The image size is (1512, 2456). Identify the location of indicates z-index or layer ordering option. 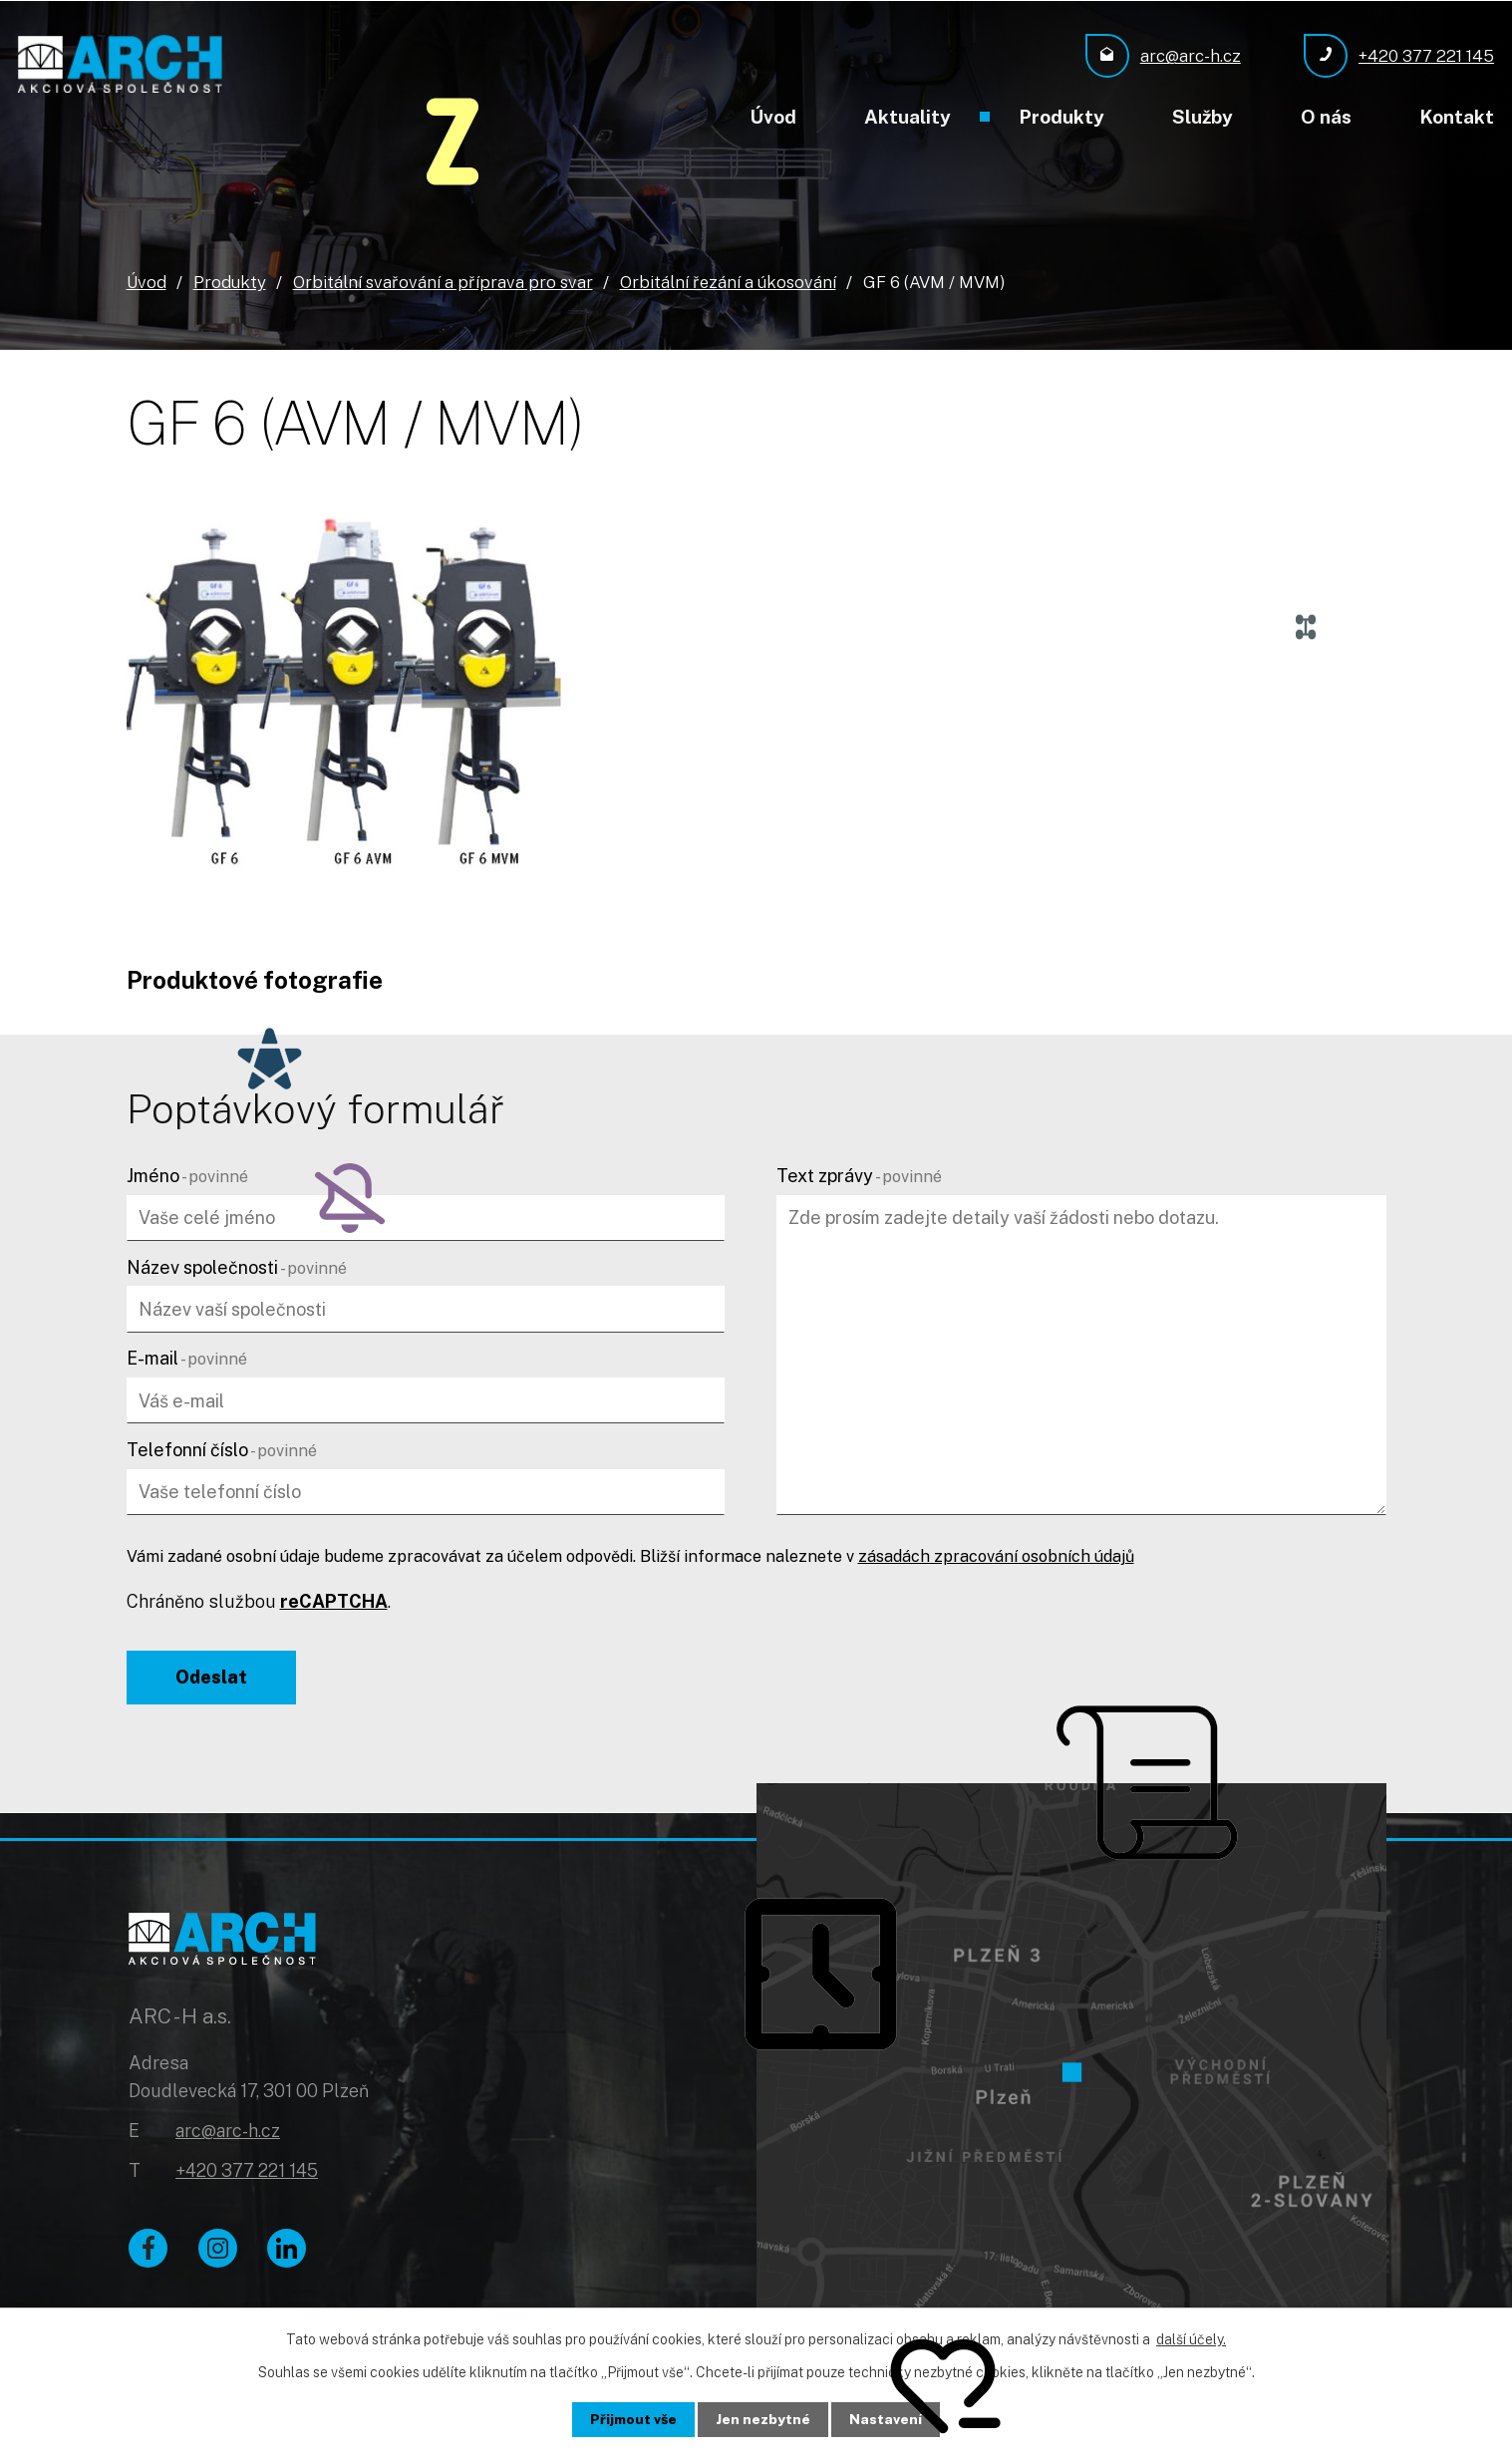
(453, 142).